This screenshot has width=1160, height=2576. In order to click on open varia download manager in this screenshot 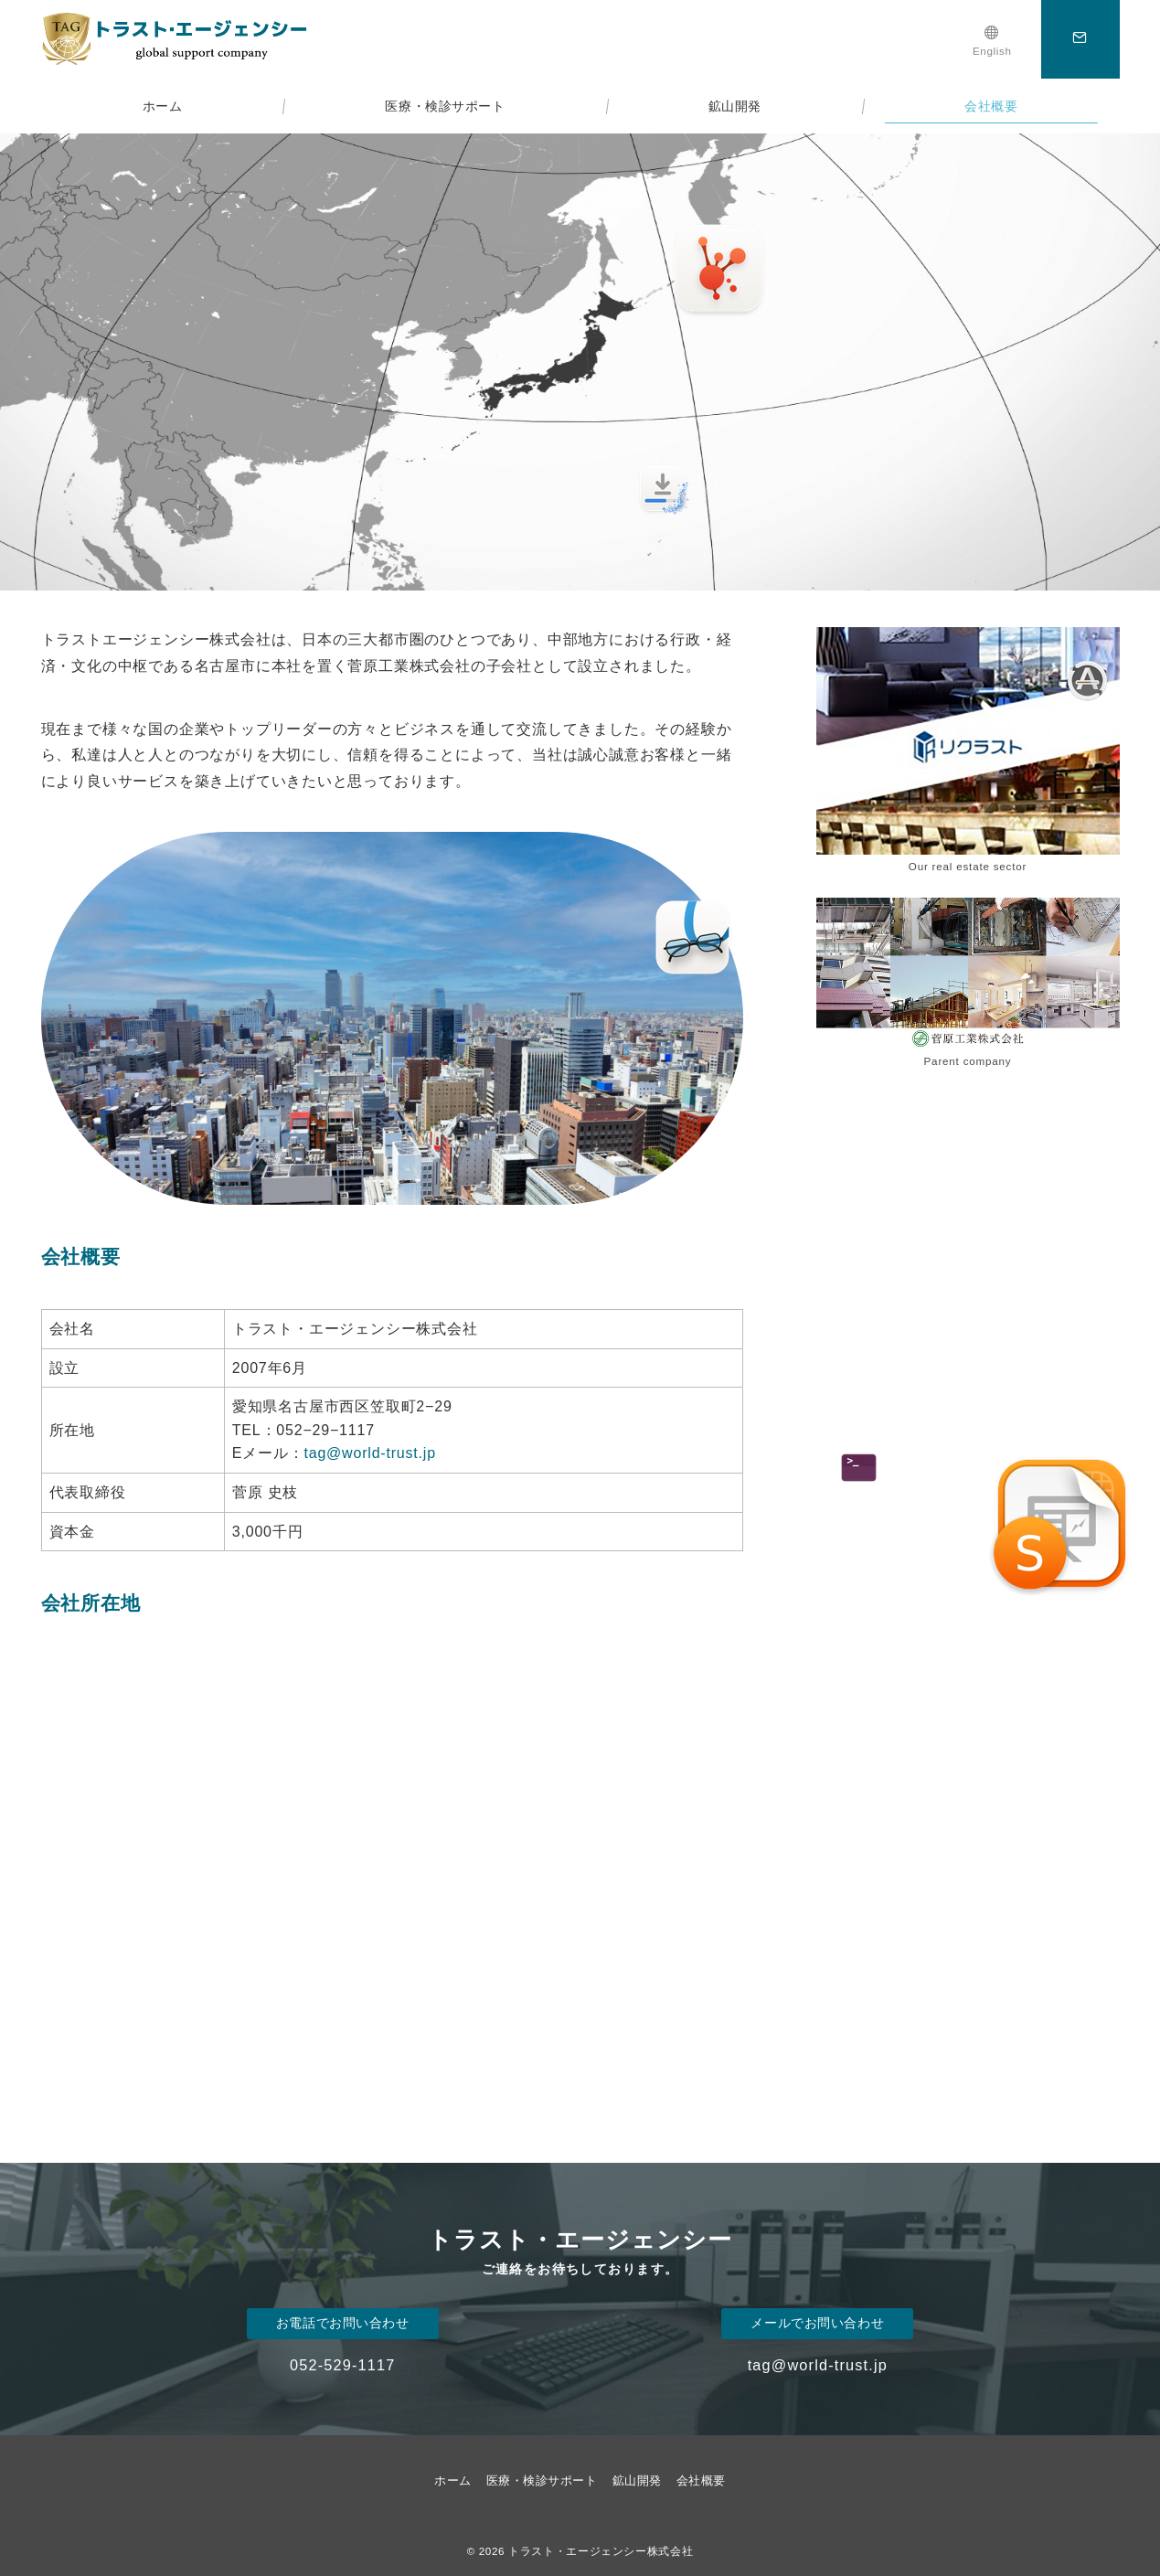, I will do `click(663, 488)`.